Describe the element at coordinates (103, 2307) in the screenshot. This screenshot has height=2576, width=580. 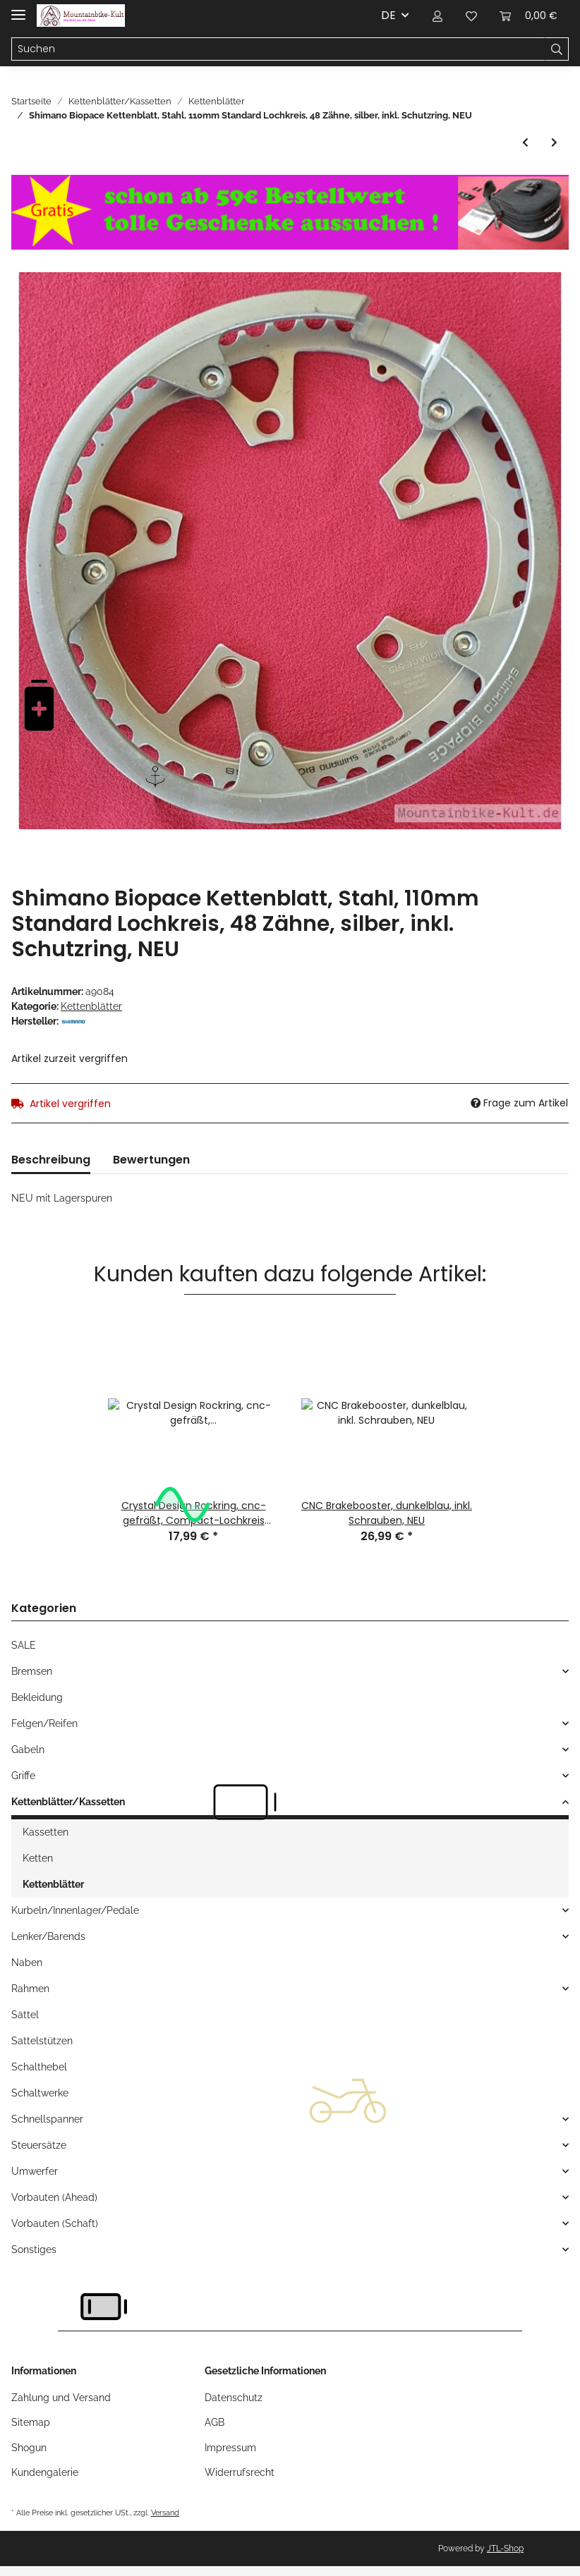
I see `indicates low battery level` at that location.